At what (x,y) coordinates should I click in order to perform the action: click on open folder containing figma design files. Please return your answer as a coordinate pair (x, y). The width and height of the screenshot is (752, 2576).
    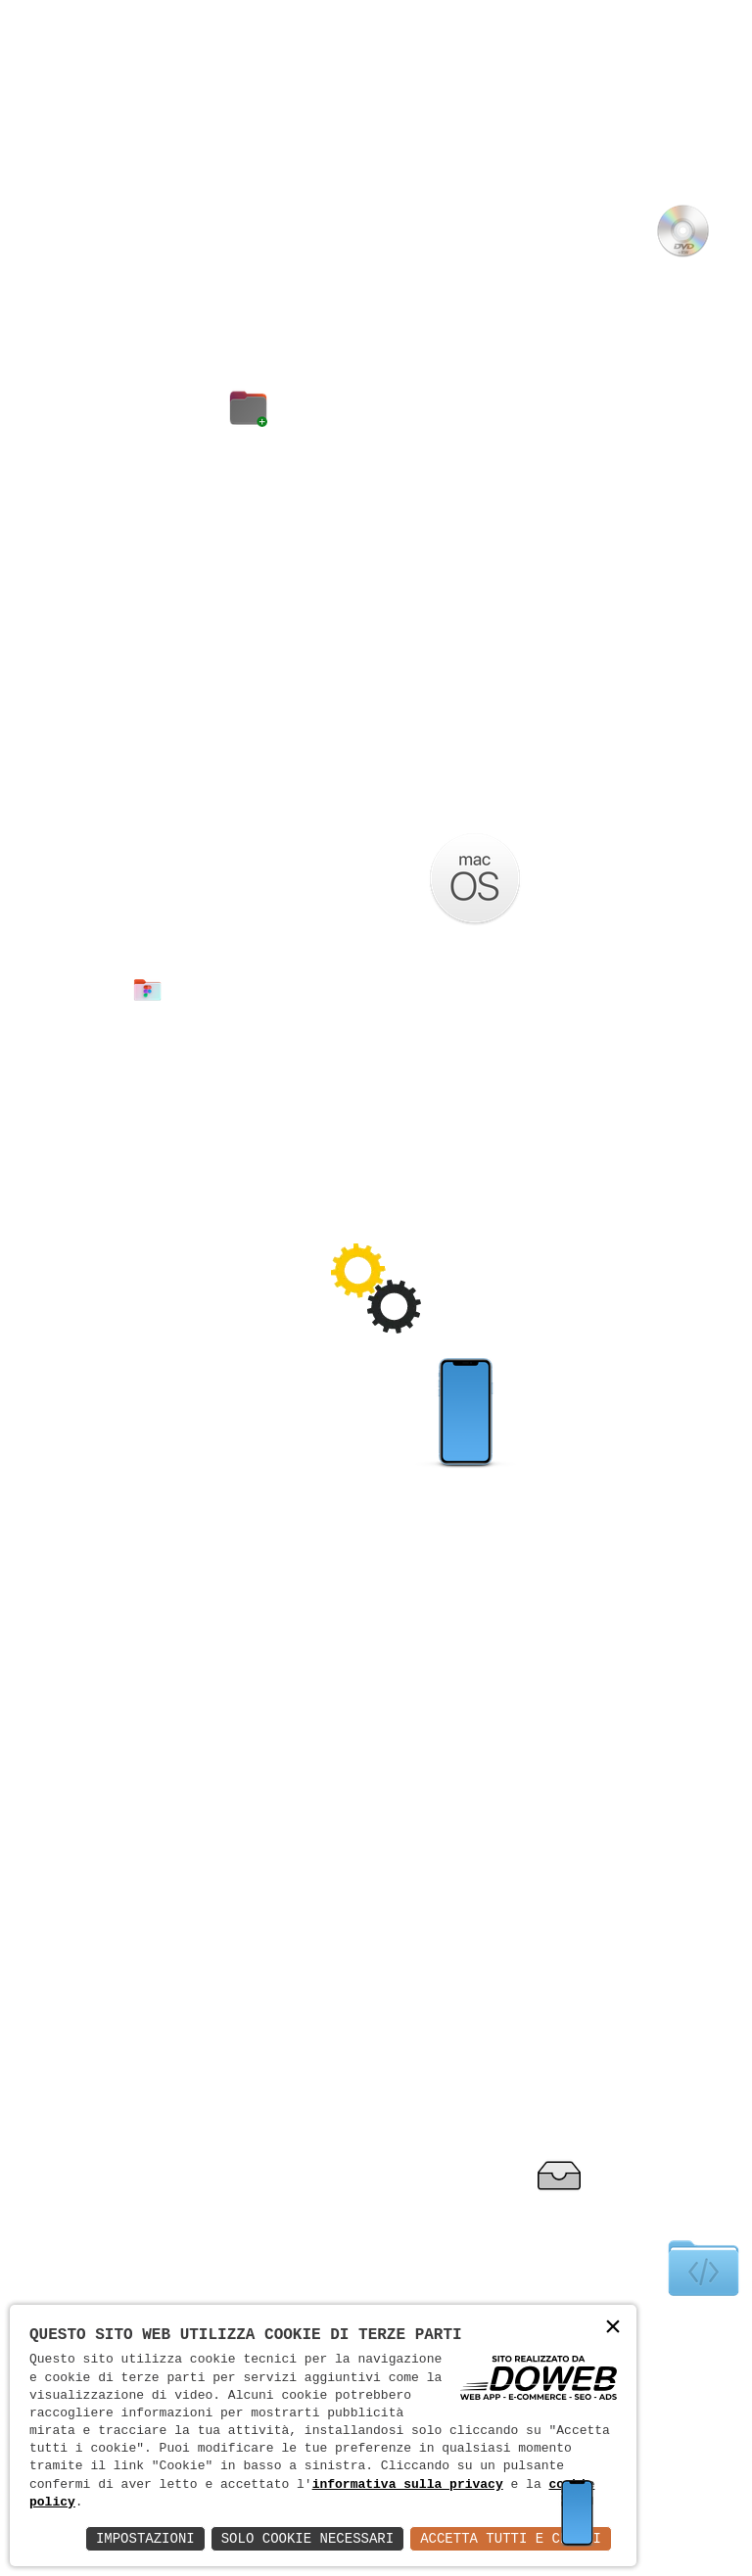
    Looking at the image, I should click on (147, 990).